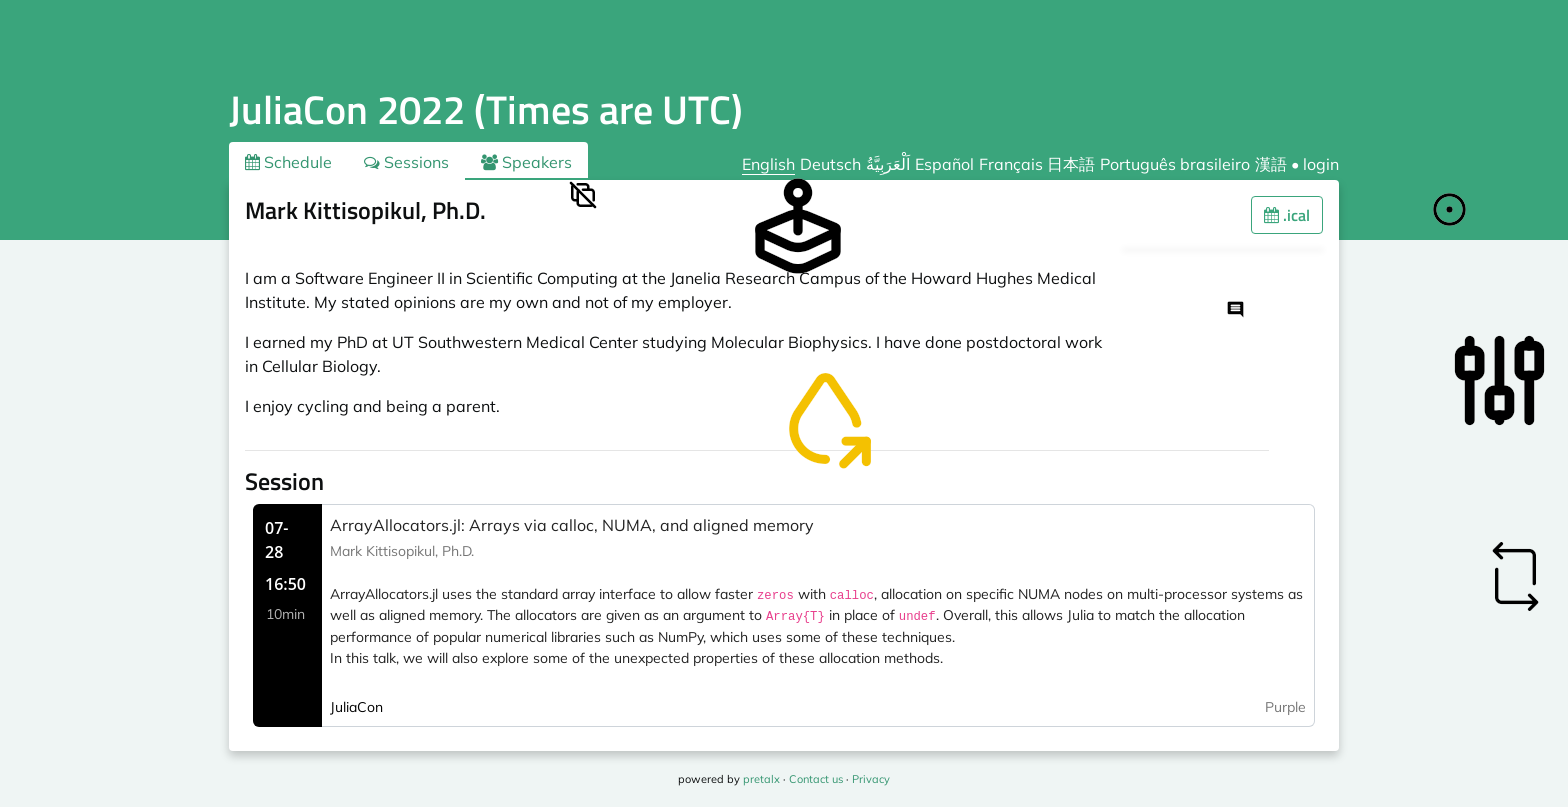  I want to click on share water usage or hydration data, so click(825, 418).